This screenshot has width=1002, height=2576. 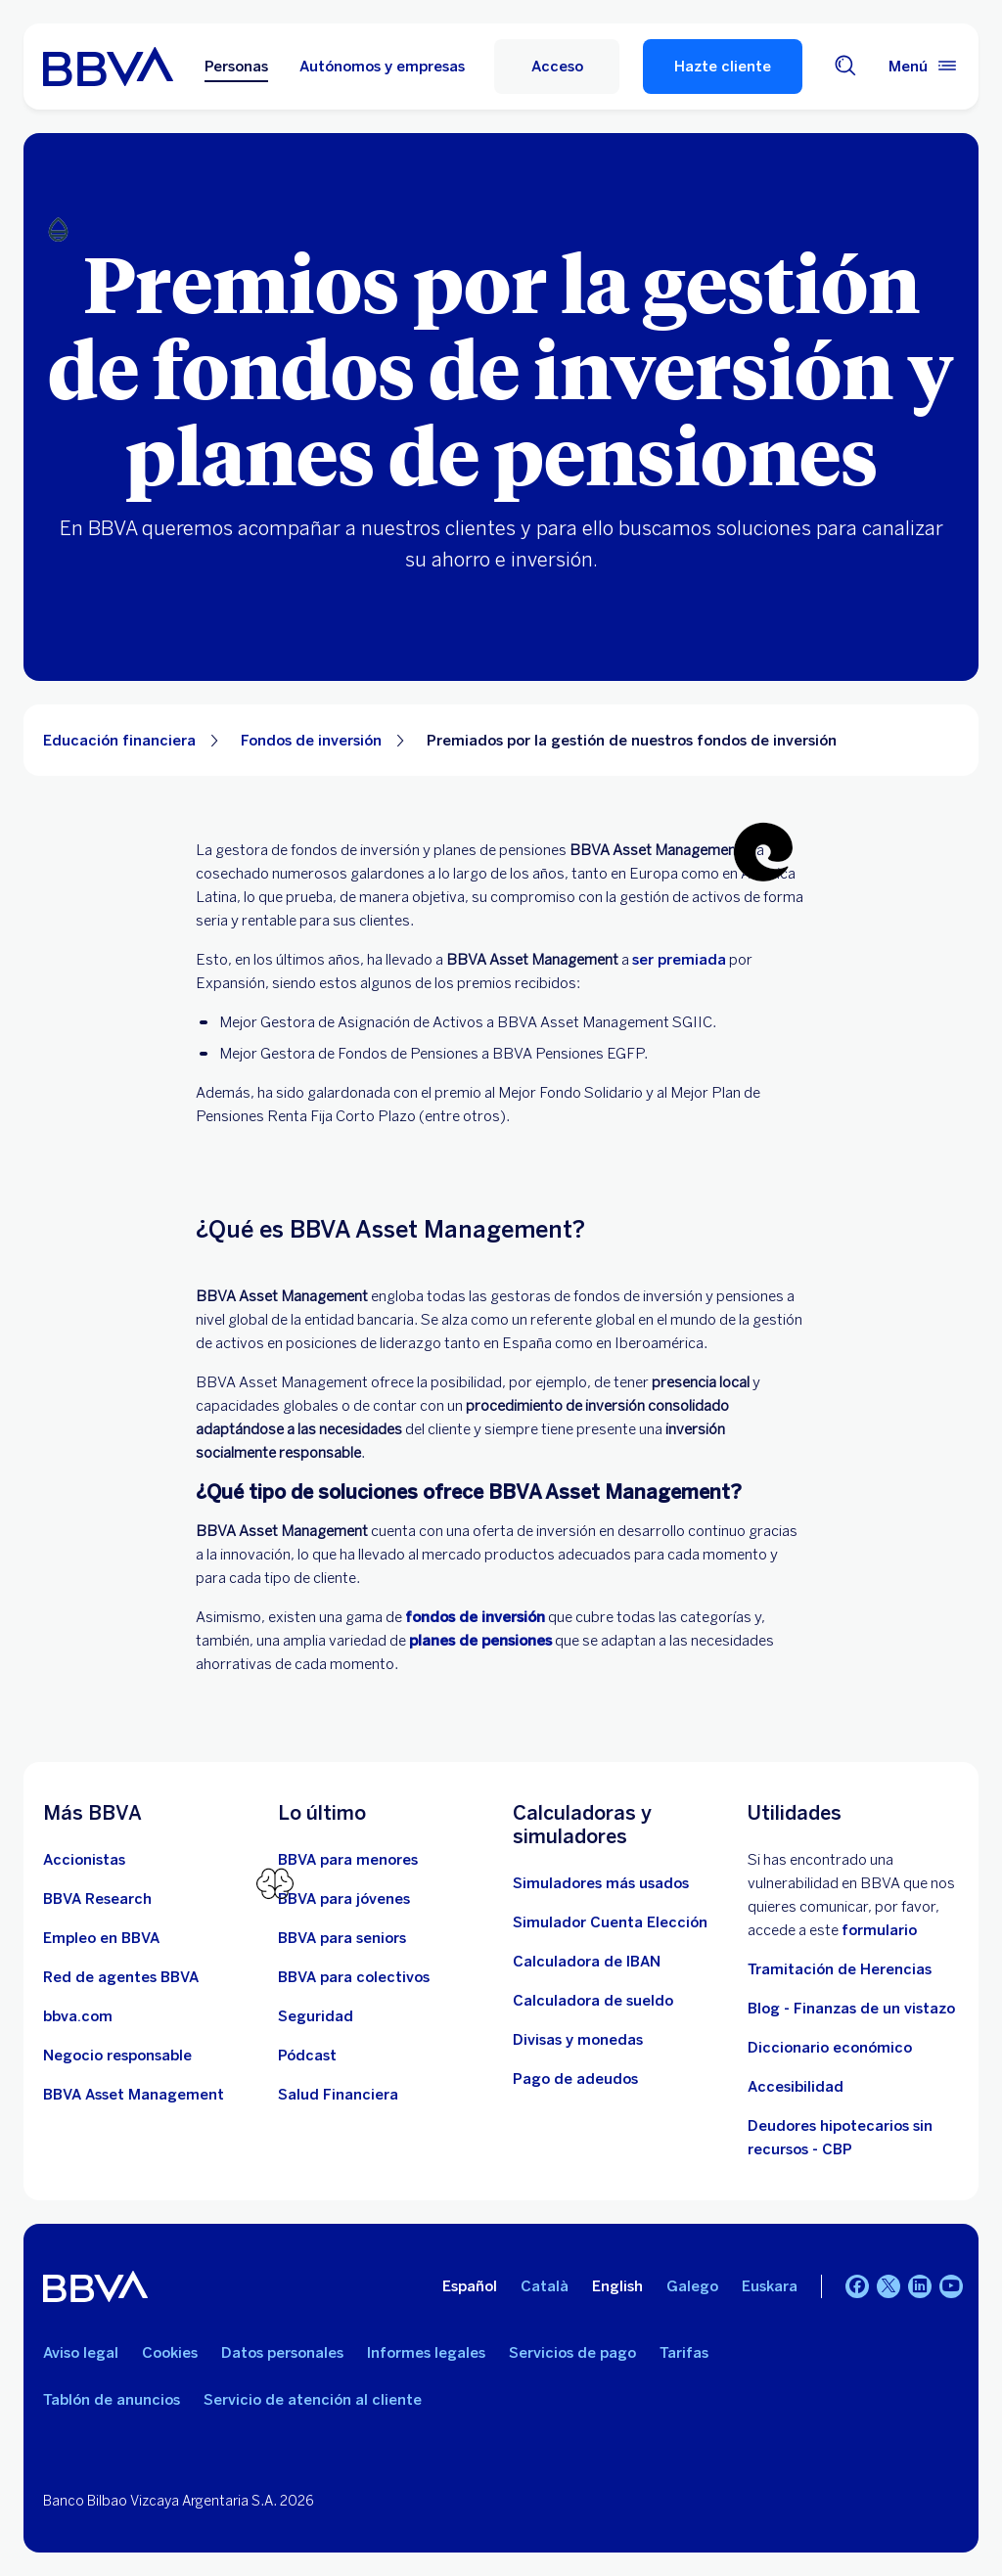 What do you see at coordinates (275, 1884) in the screenshot?
I see `access AI or smart features` at bounding box center [275, 1884].